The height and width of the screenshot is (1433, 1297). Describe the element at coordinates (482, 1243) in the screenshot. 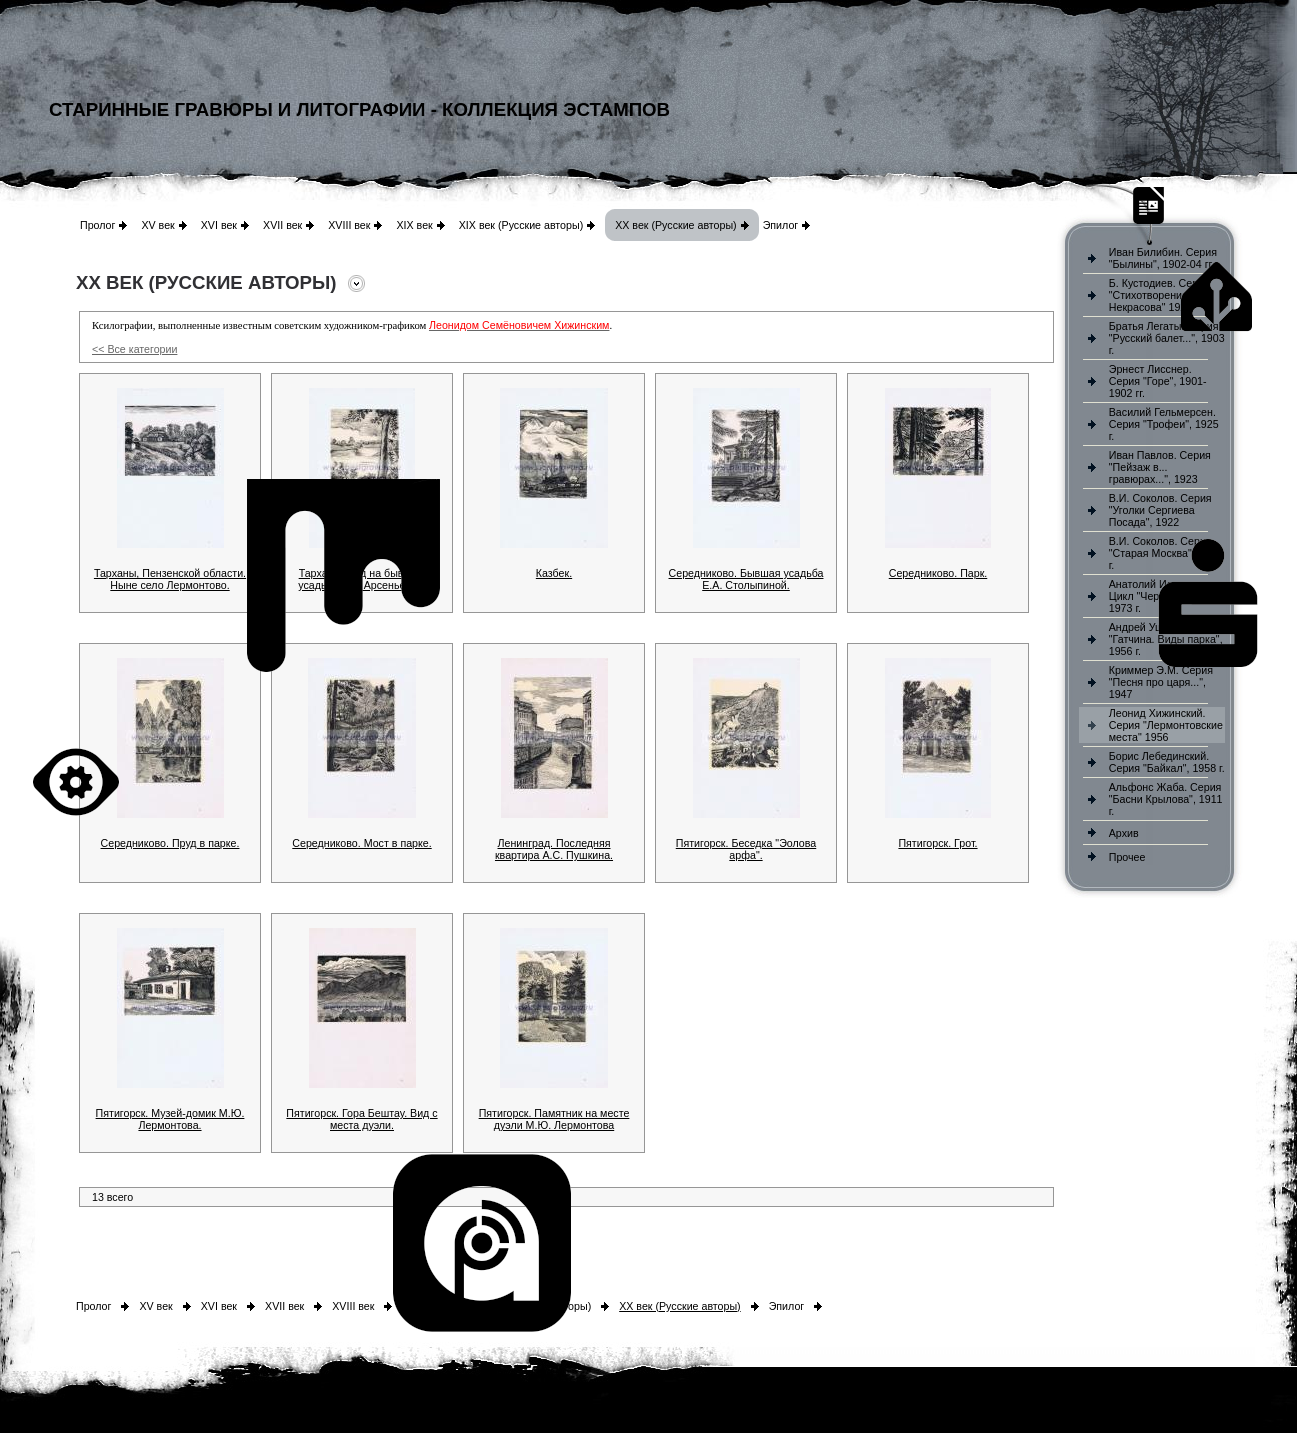

I see `open Podcast Addict app` at that location.